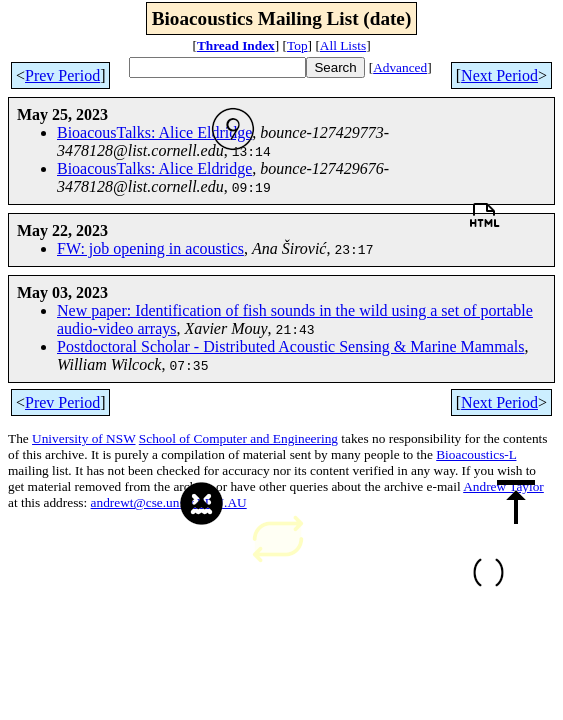  What do you see at coordinates (201, 503) in the screenshot?
I see `express frustration or anger reaction` at bounding box center [201, 503].